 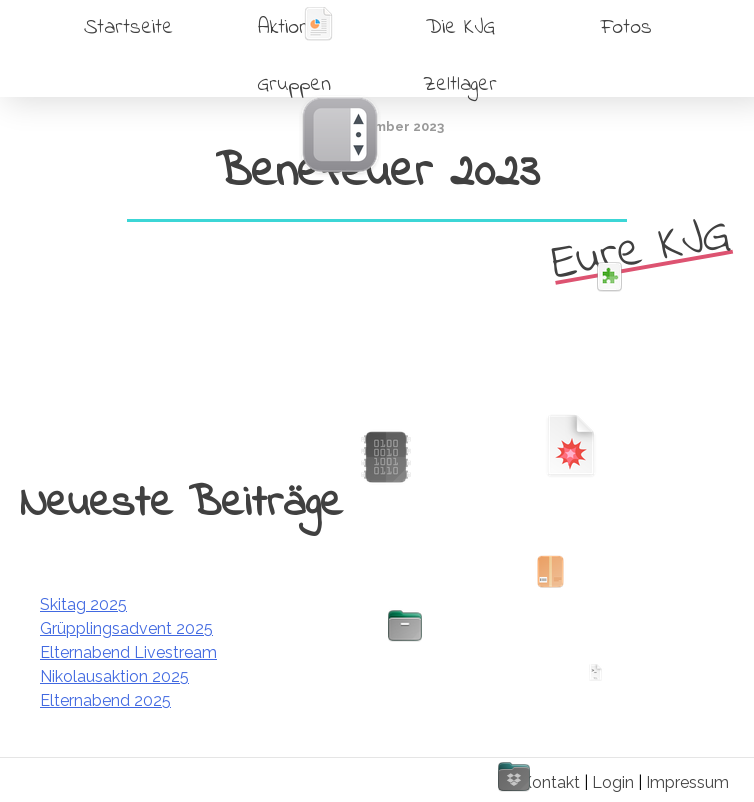 What do you see at coordinates (609, 276) in the screenshot?
I see `an extension or plugin file type` at bounding box center [609, 276].